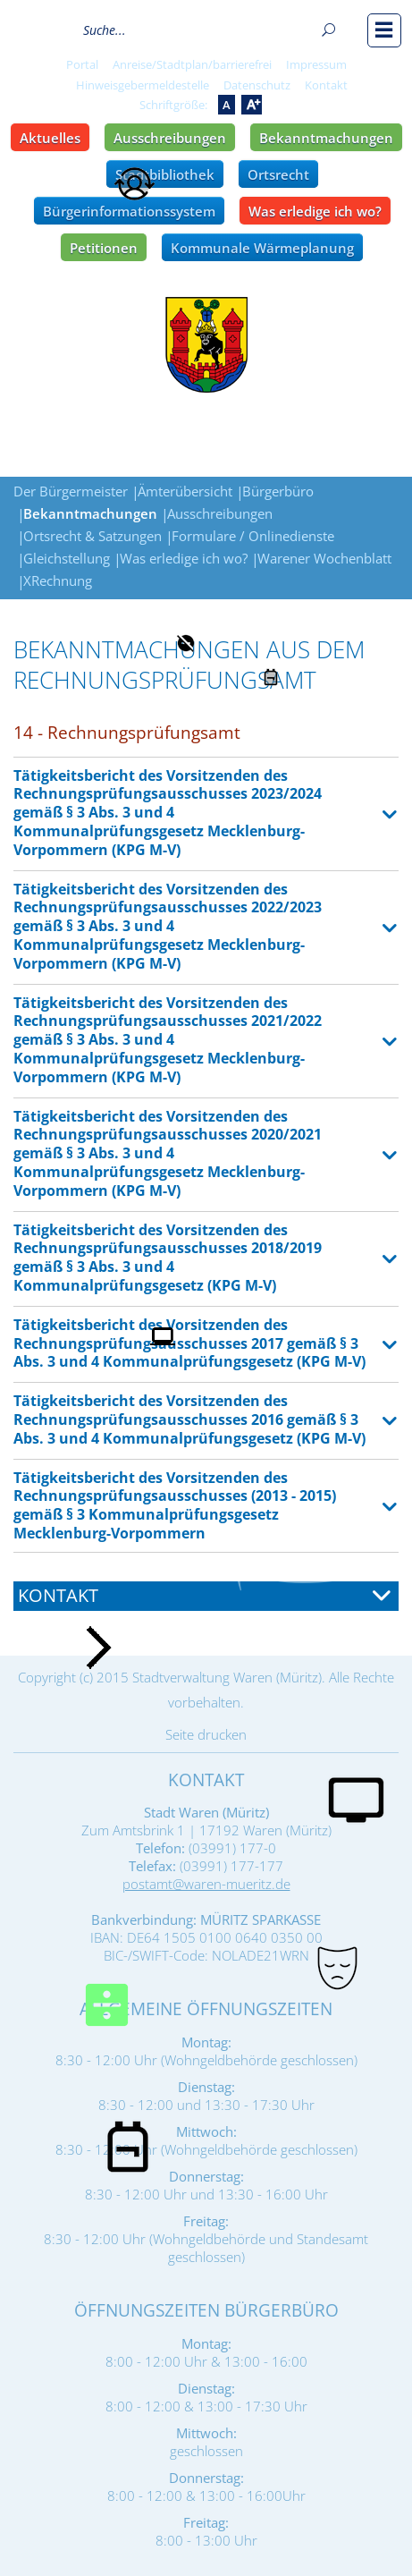 The height and width of the screenshot is (2576, 412). I want to click on navigate to the next item or screen, so click(98, 1648).